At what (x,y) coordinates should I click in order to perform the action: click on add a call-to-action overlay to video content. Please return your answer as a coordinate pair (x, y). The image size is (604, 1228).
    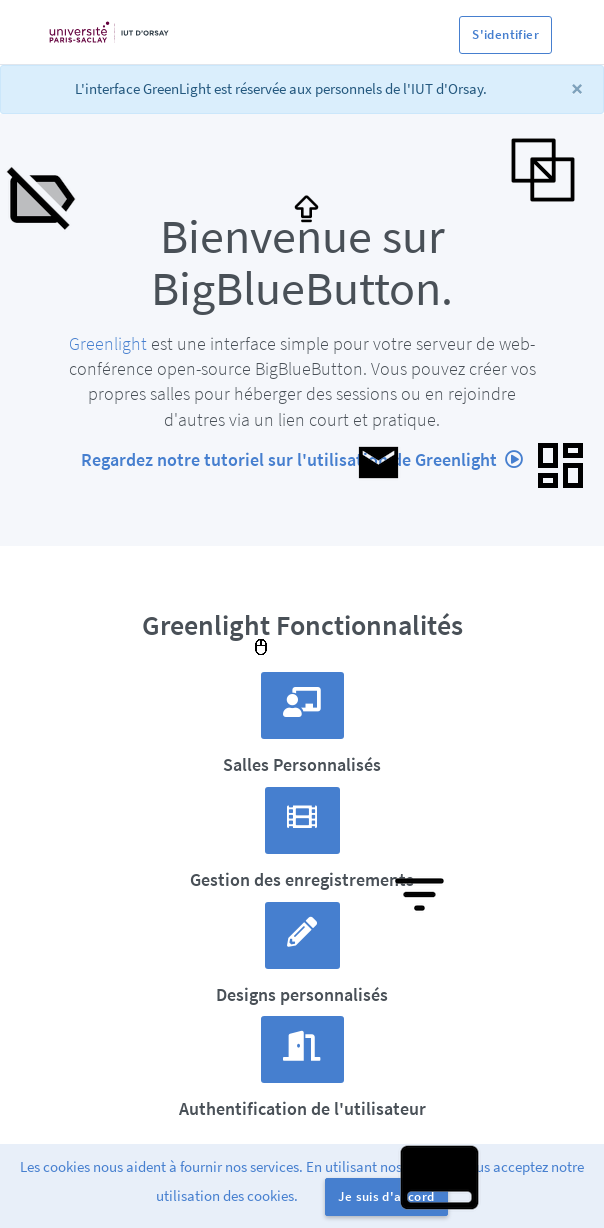
    Looking at the image, I should click on (439, 1177).